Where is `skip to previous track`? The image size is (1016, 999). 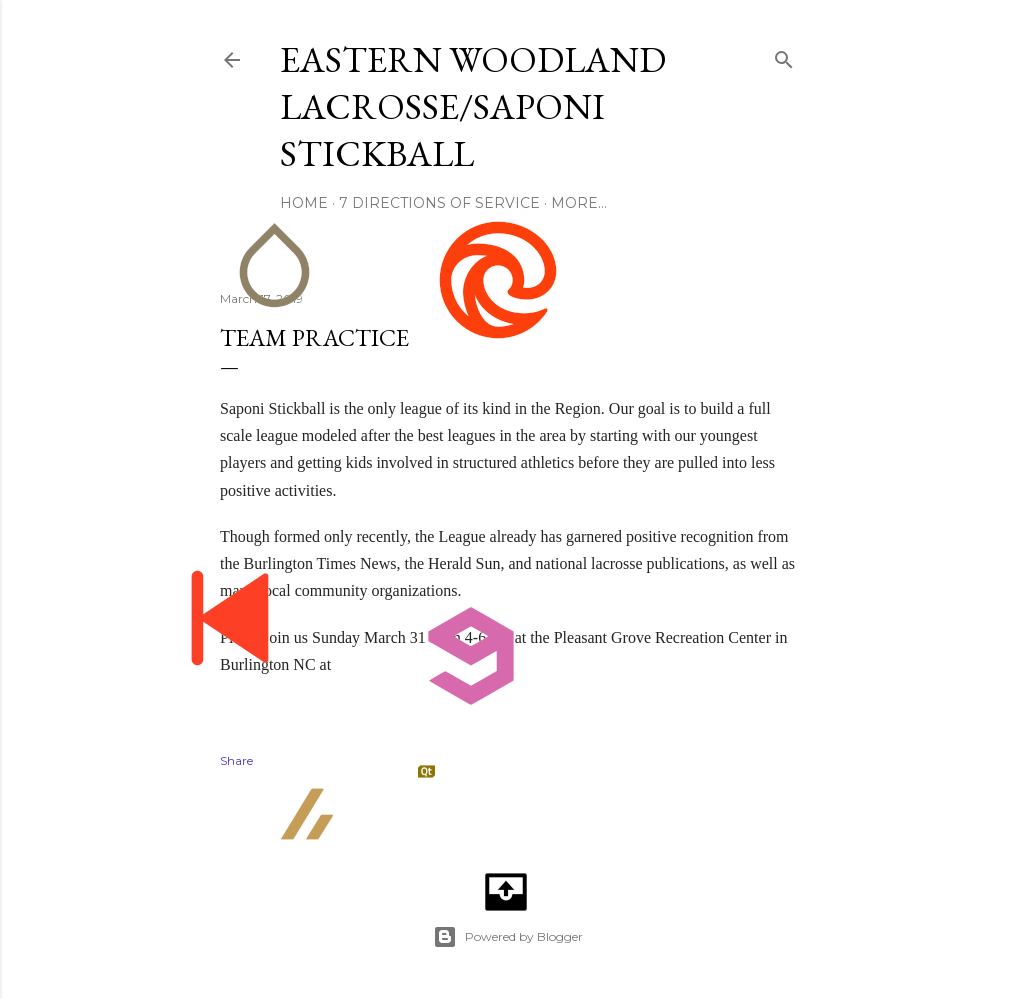 skip to previous track is located at coordinates (227, 618).